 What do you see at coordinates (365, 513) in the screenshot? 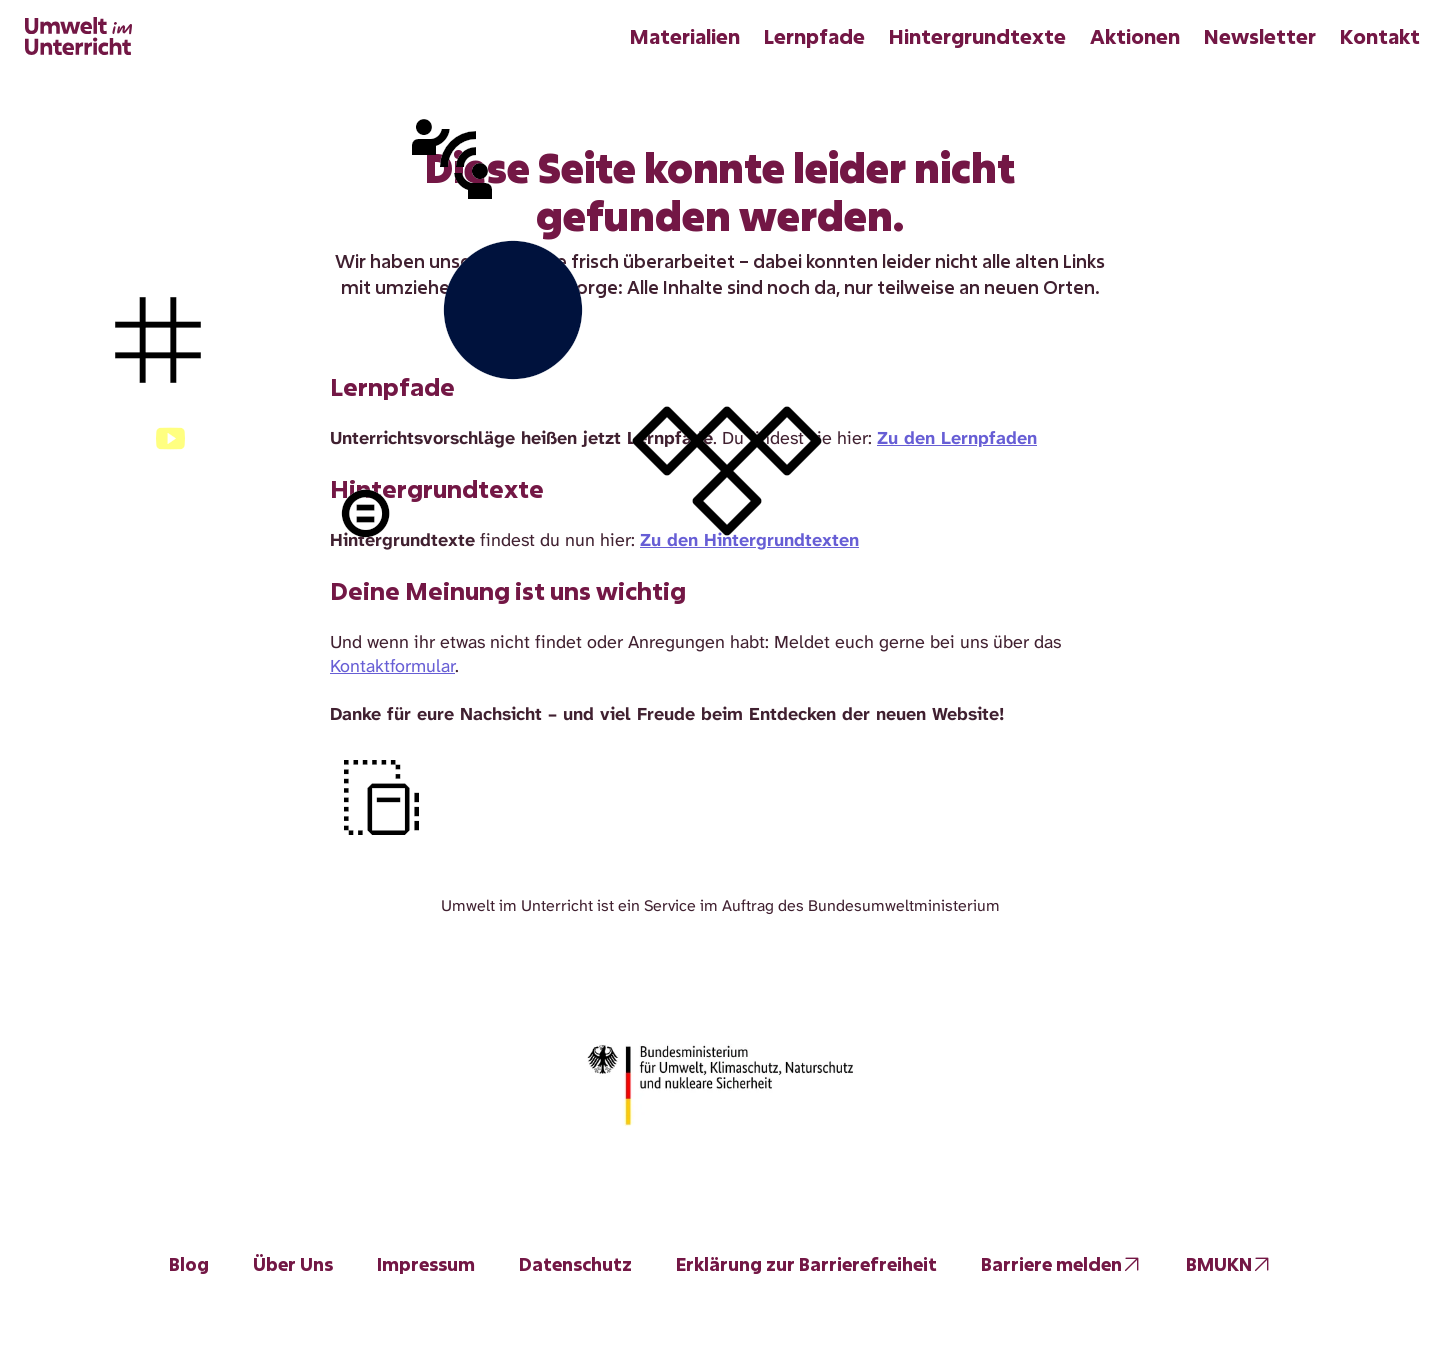
I see `indicates an unverified conditional breakpoint in debug mode` at bounding box center [365, 513].